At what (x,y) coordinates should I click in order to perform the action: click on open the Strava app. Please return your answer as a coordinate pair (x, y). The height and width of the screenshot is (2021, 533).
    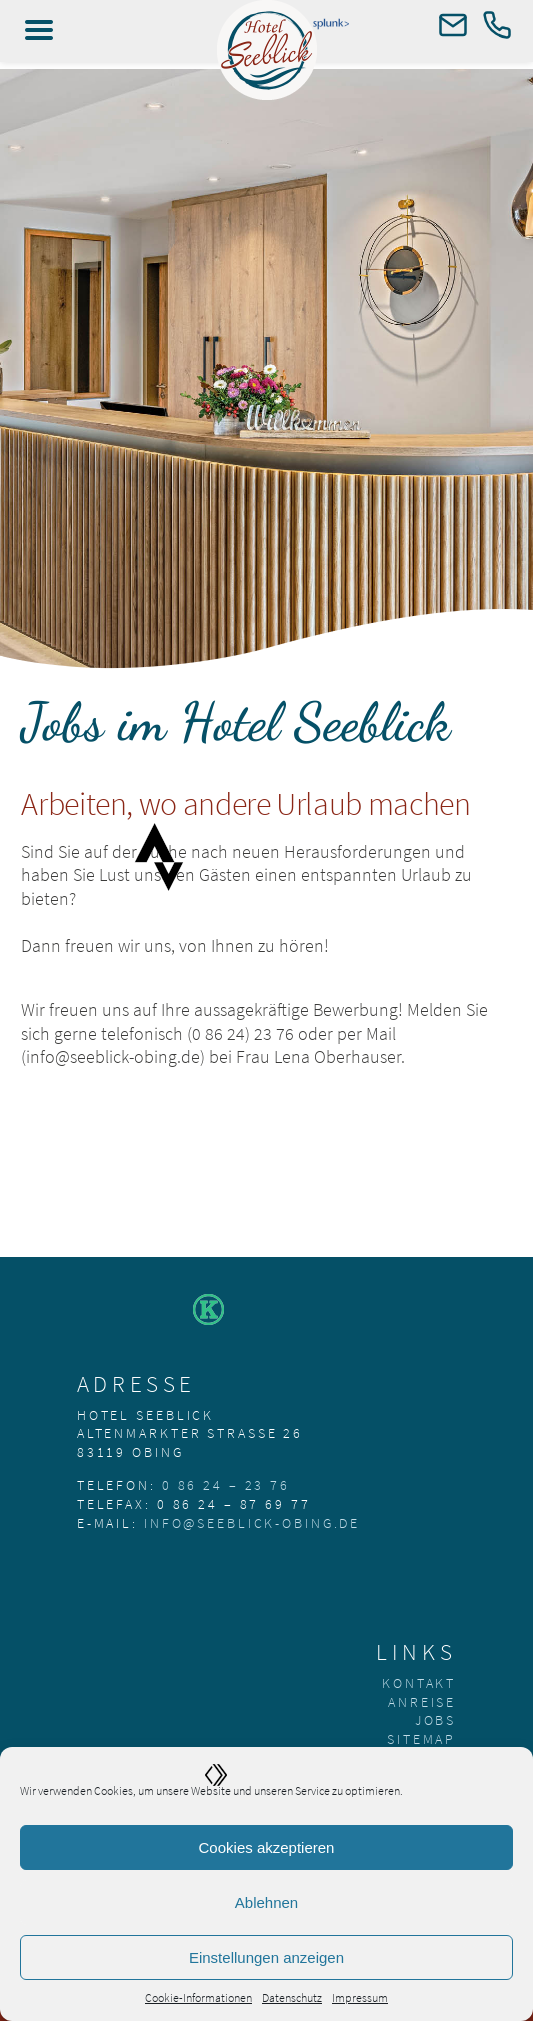
    Looking at the image, I should click on (159, 857).